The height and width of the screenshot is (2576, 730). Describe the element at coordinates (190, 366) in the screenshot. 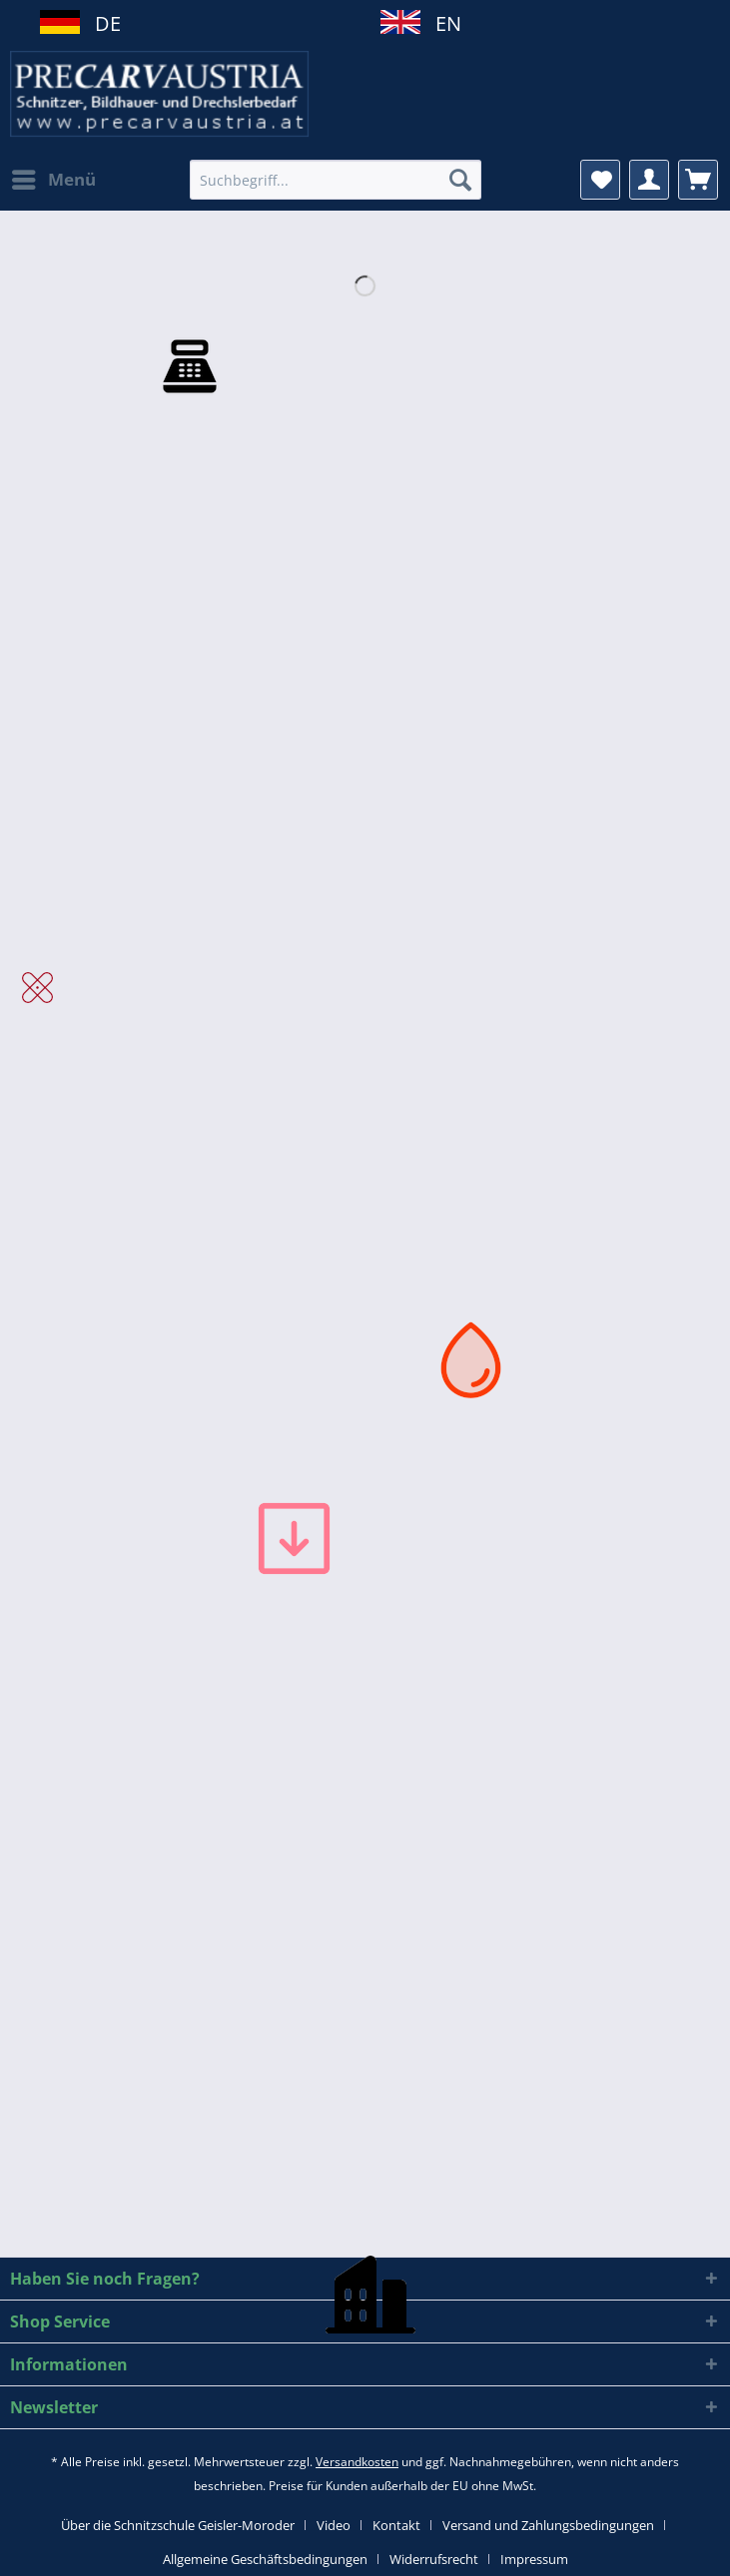

I see `access point of sale or checkout system` at that location.